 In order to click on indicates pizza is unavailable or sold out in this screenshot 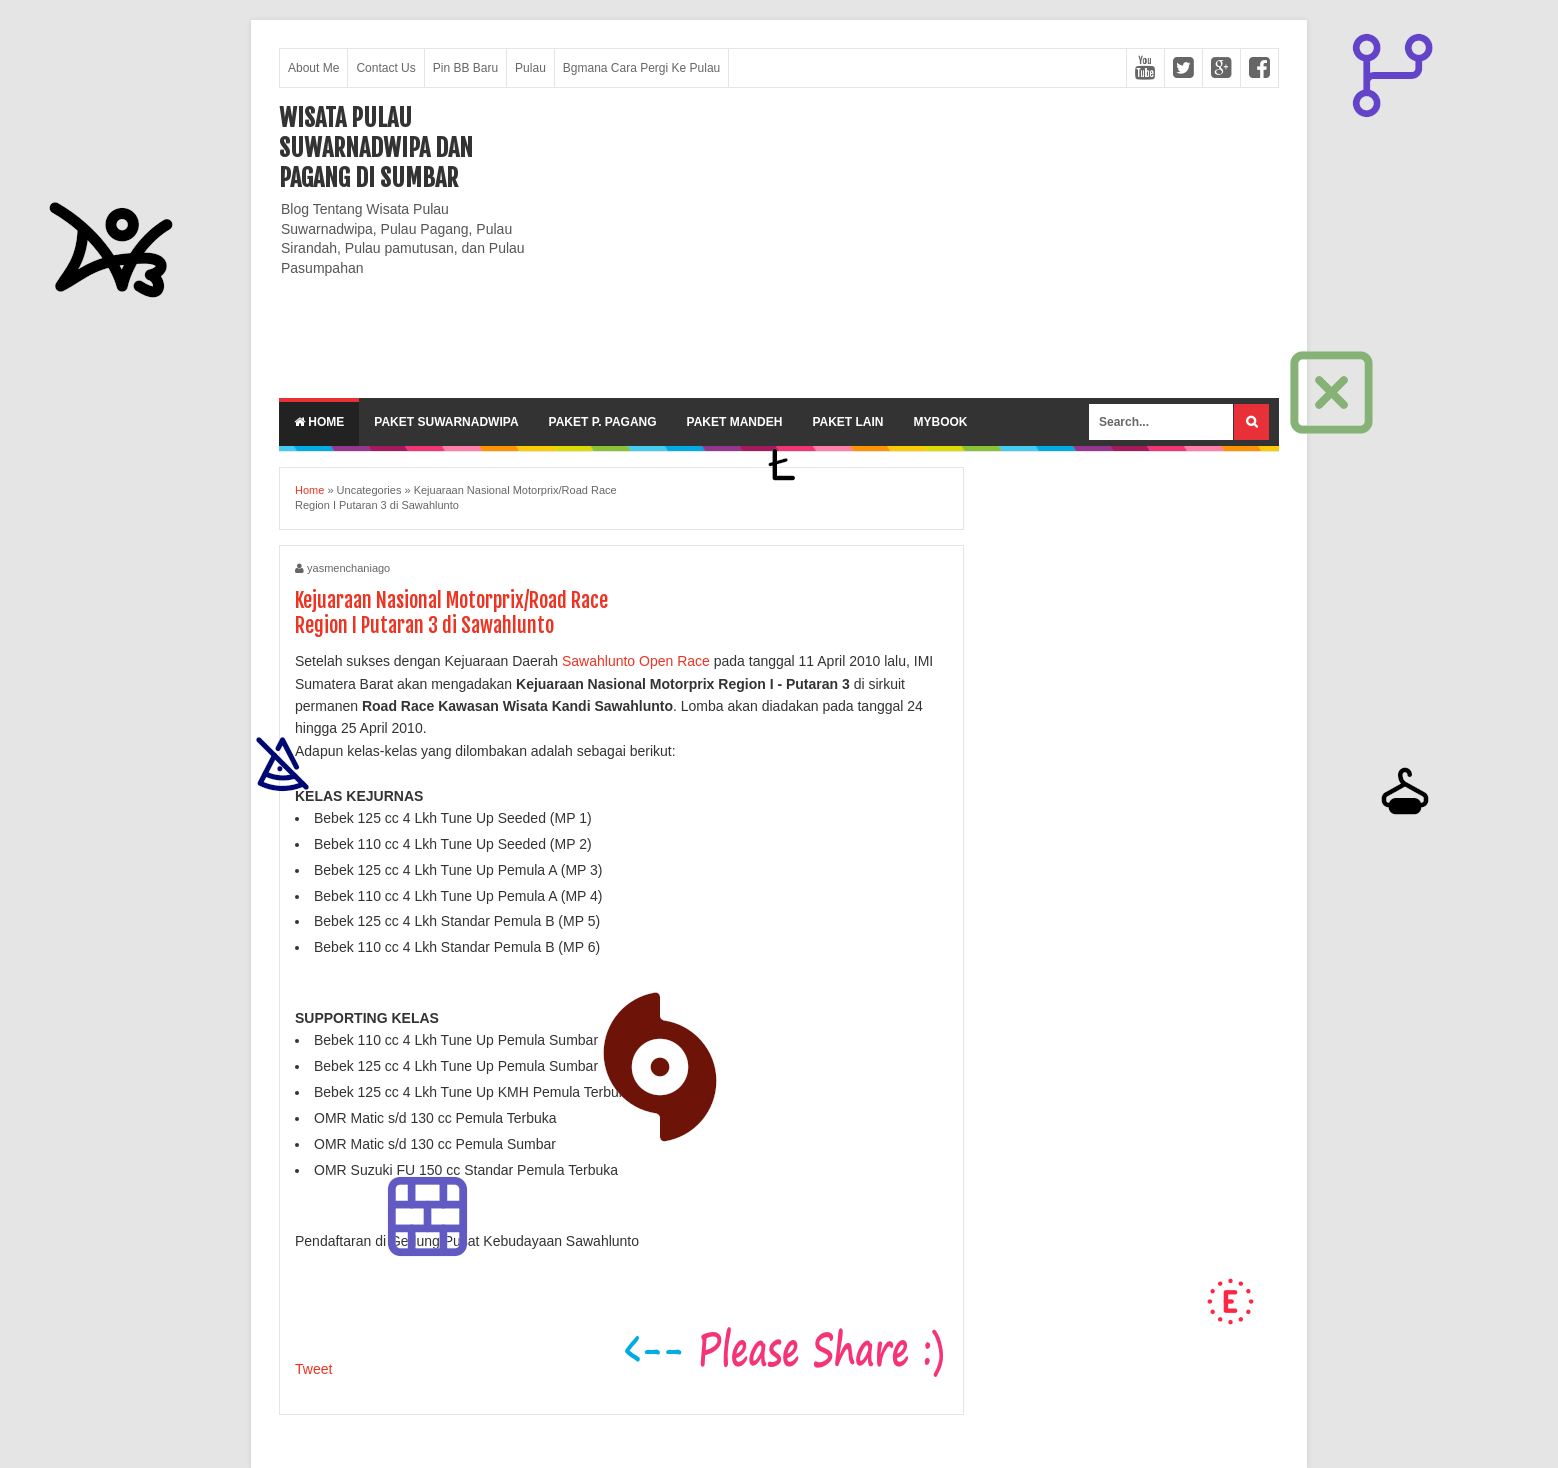, I will do `click(282, 763)`.